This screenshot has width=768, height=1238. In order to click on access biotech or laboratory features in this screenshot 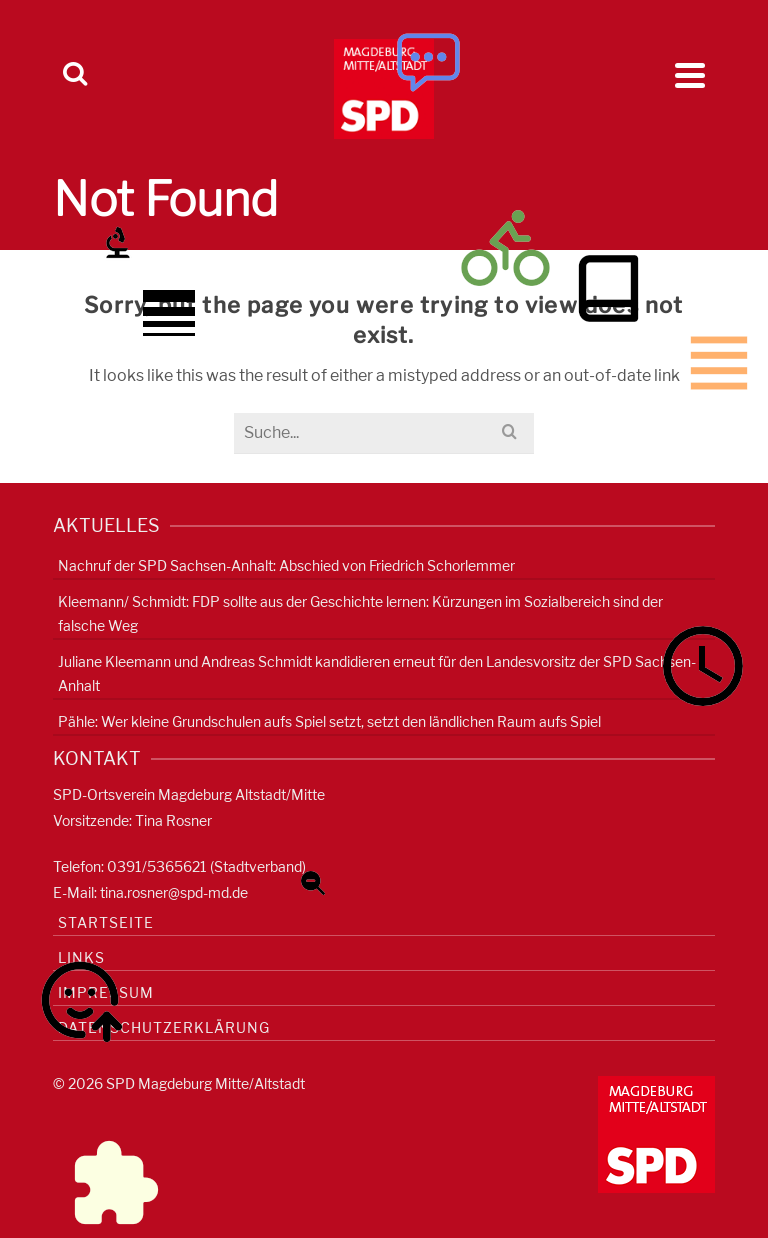, I will do `click(118, 243)`.